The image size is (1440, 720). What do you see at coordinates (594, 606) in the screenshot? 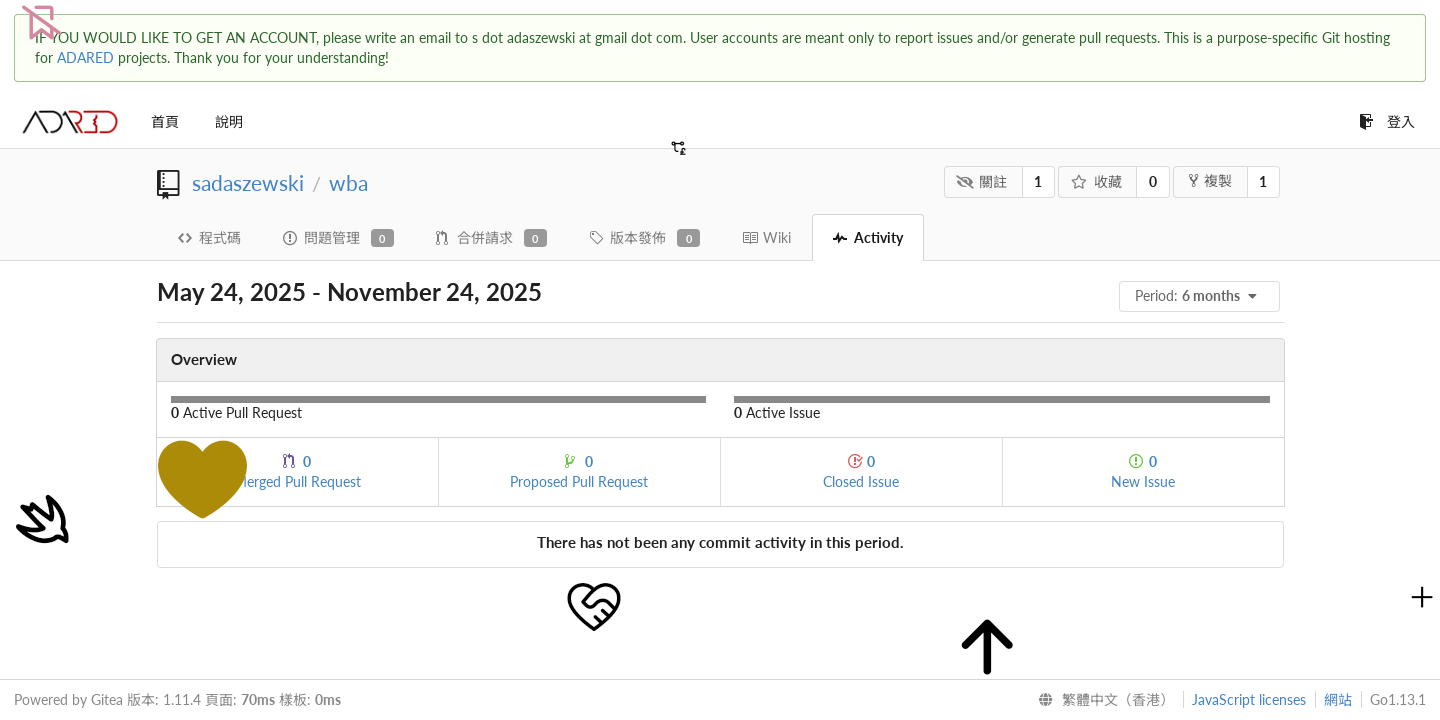
I see `view community code of conduct` at bounding box center [594, 606].